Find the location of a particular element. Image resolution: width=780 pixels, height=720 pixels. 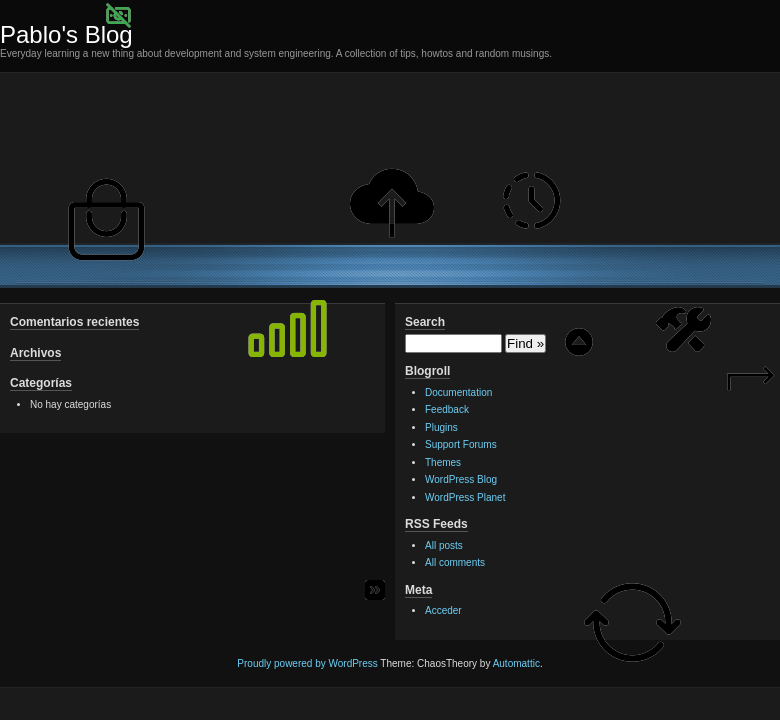

access settings or configuration options is located at coordinates (683, 329).